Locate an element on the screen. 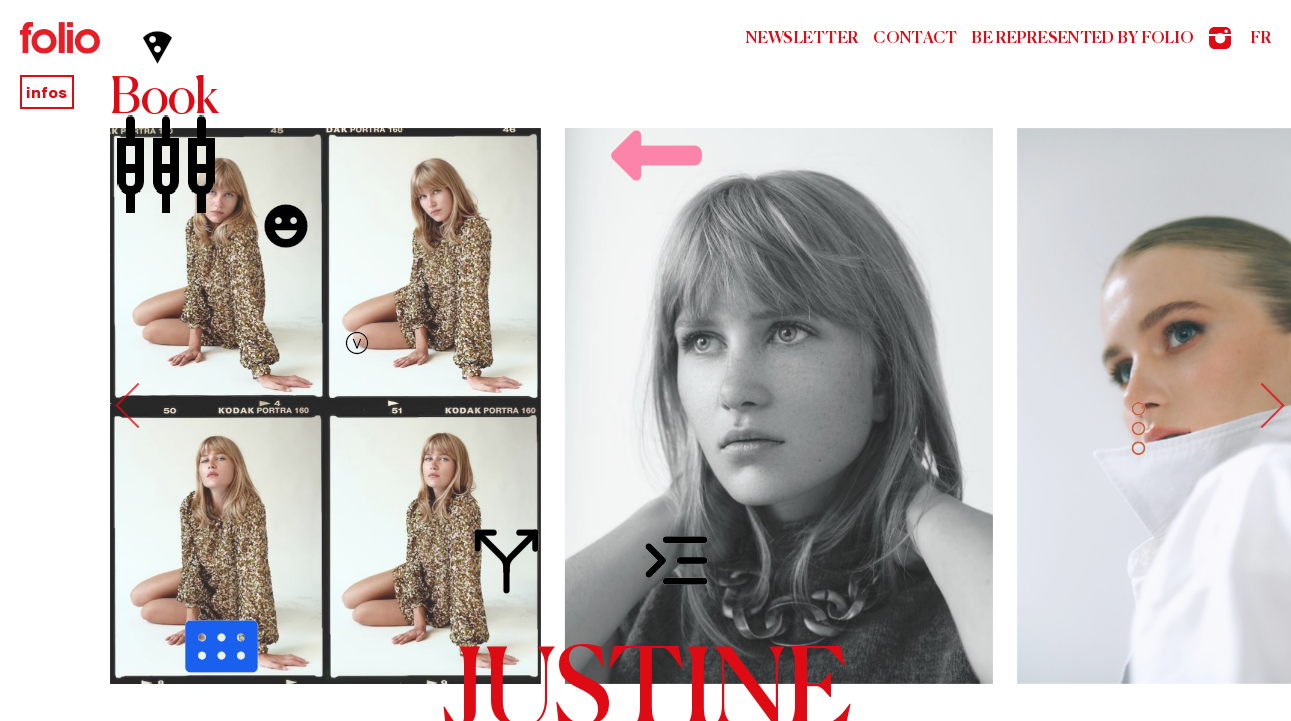 Image resolution: width=1291 pixels, height=721 pixels. configure audio/video input settings is located at coordinates (166, 164).